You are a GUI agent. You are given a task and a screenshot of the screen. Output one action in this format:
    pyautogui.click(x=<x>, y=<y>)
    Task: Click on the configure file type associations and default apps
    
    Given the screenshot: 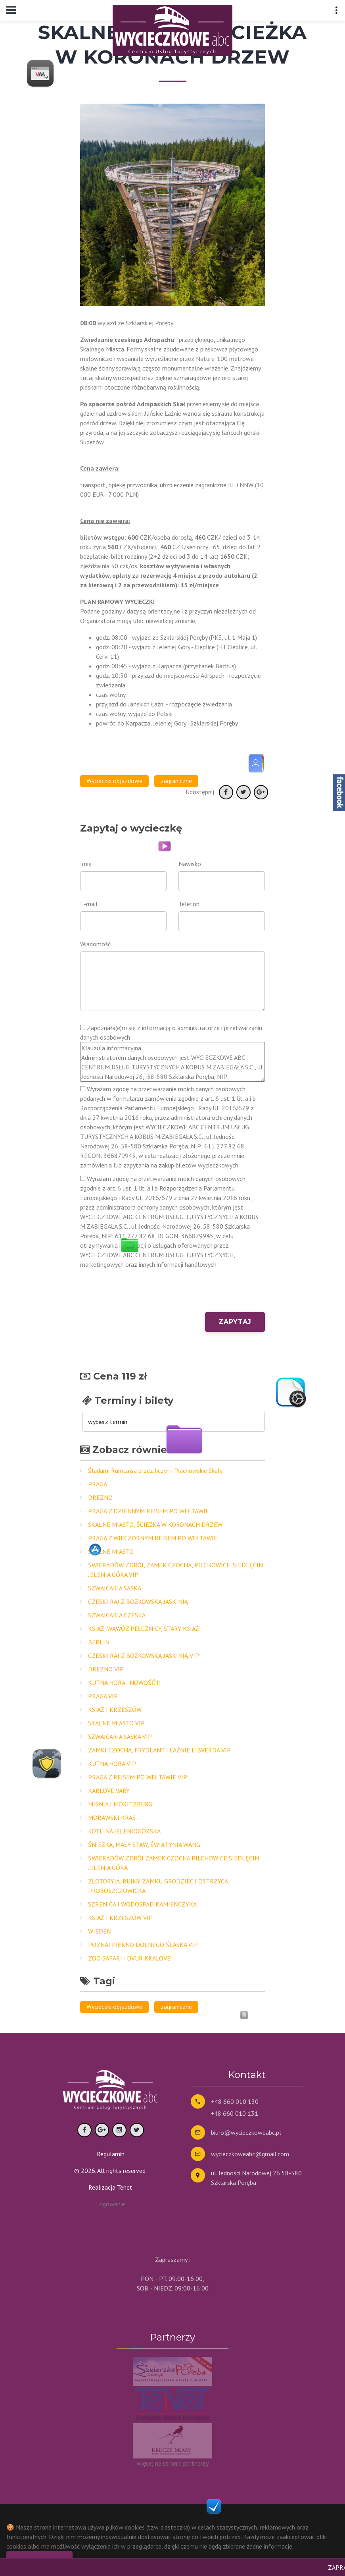 What is the action you would take?
    pyautogui.click(x=290, y=1392)
    